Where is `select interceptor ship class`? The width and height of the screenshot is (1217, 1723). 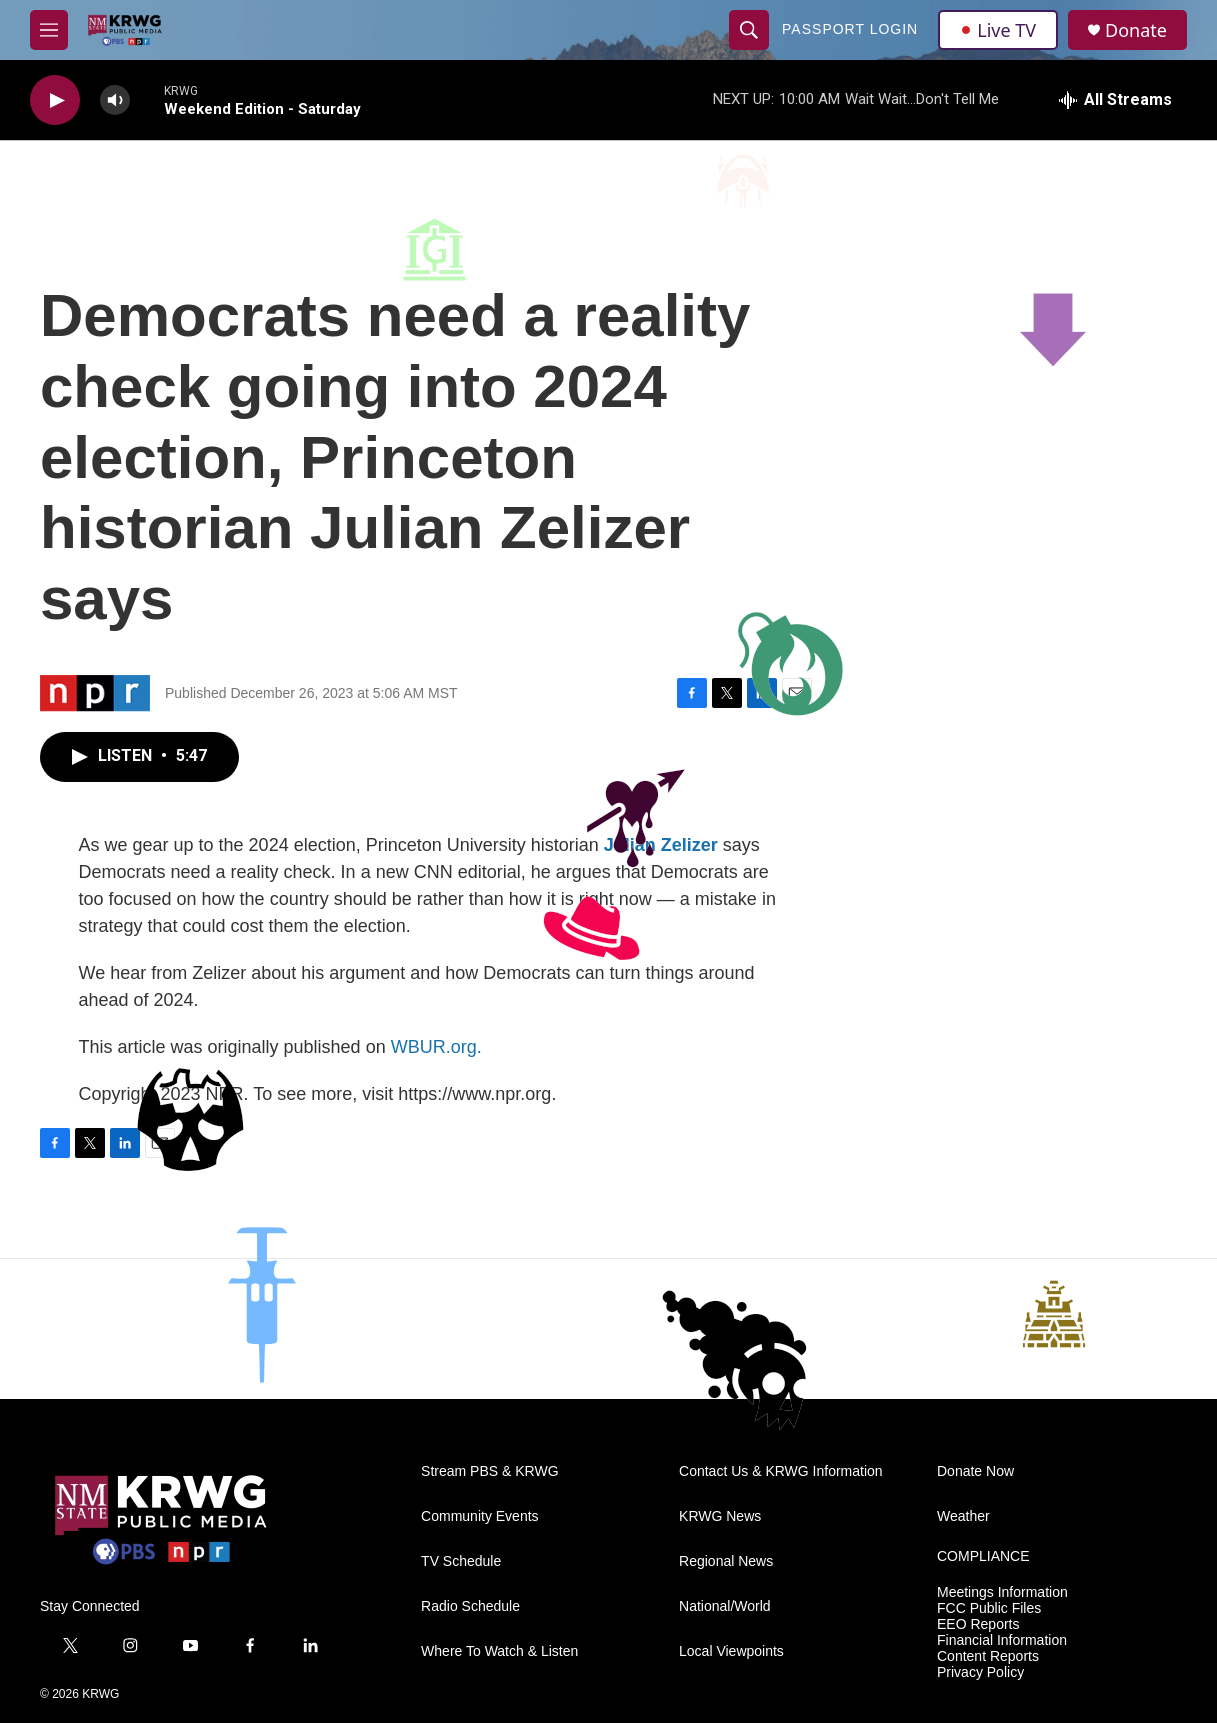
select interceptor ship class is located at coordinates (743, 181).